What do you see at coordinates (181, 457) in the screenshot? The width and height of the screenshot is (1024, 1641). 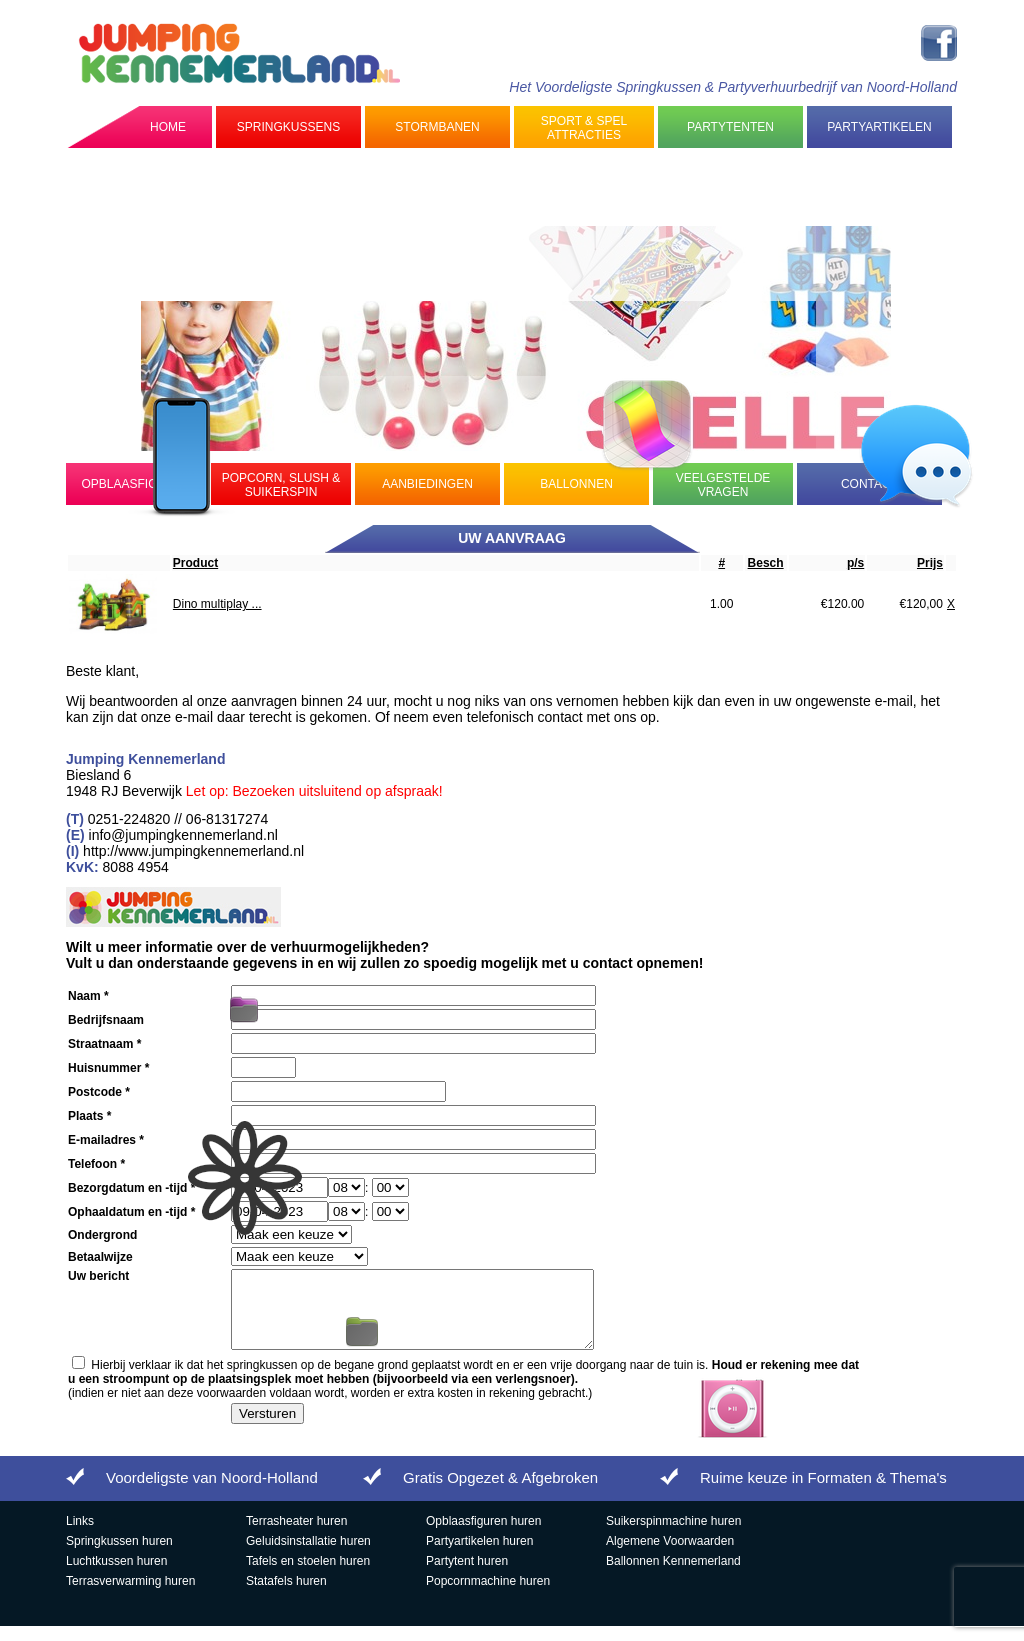 I see `manage connected iPhone device` at bounding box center [181, 457].